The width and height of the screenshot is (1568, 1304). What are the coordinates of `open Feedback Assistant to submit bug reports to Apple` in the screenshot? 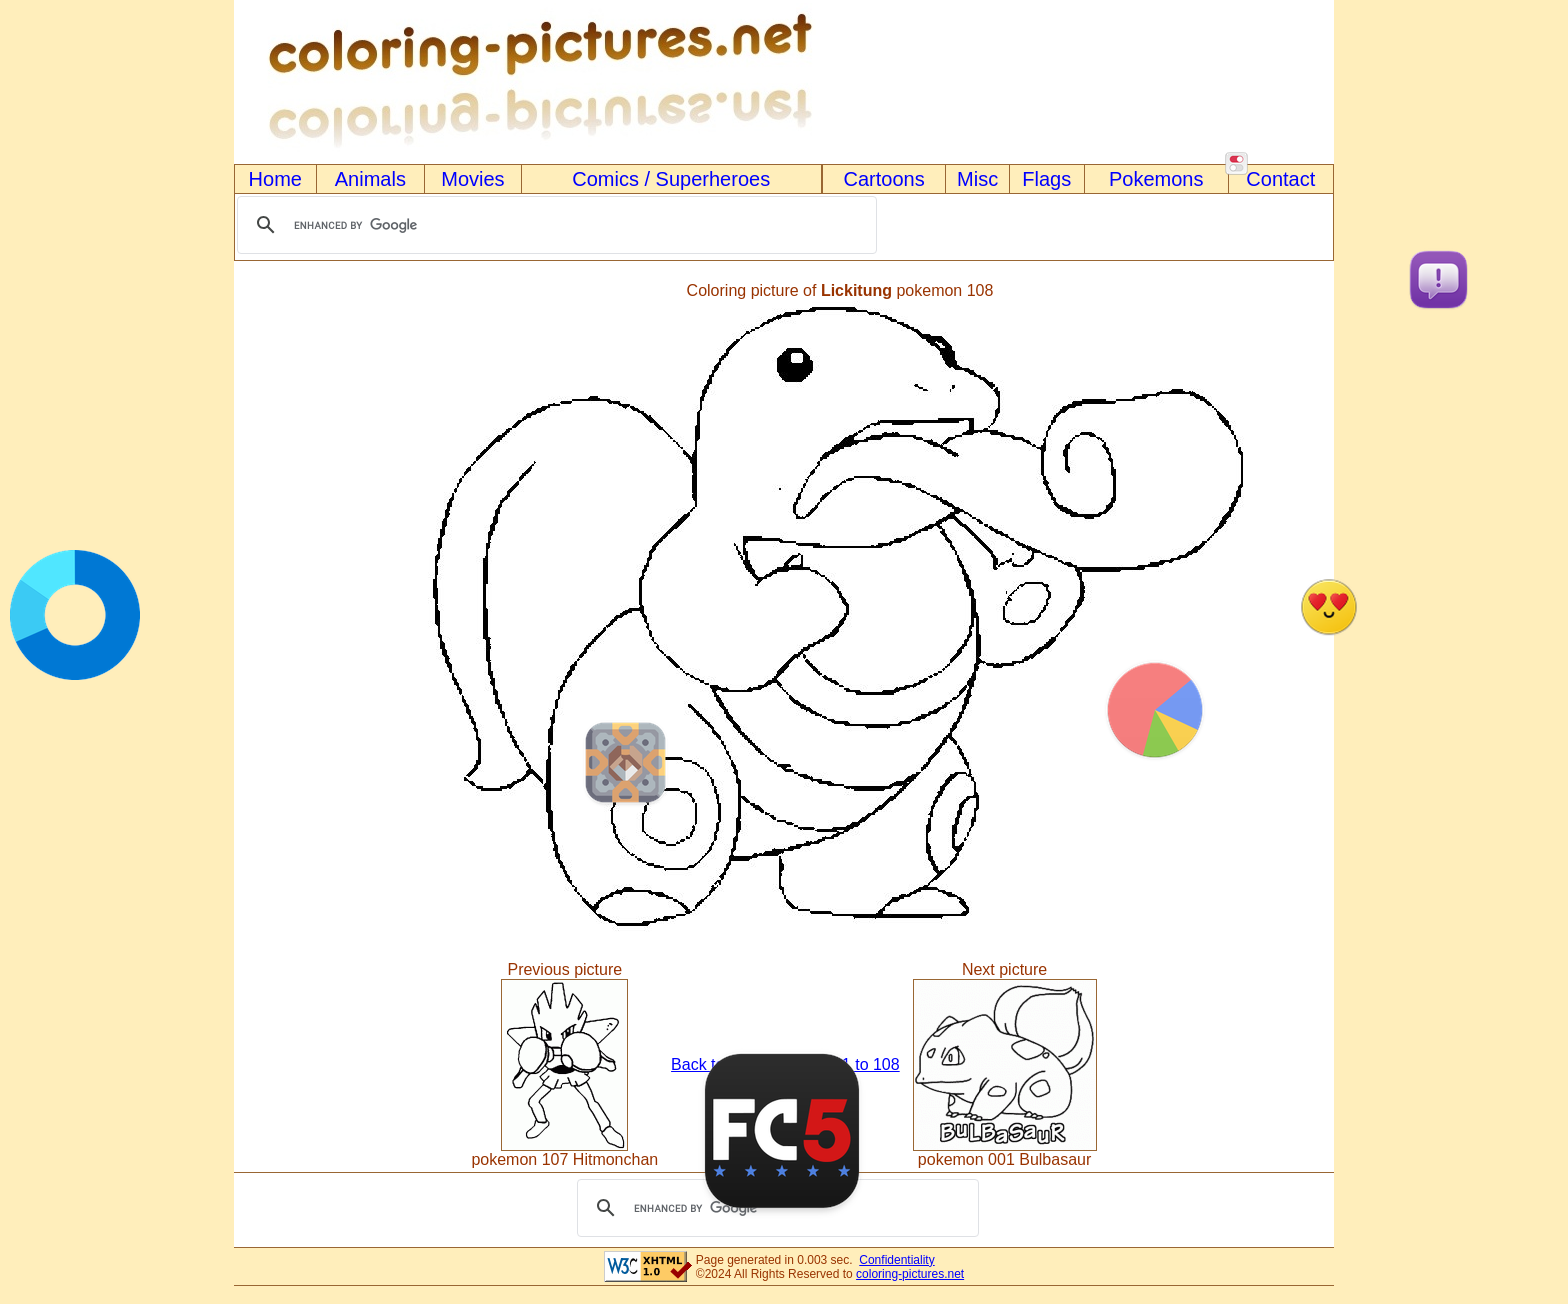 It's located at (1438, 279).